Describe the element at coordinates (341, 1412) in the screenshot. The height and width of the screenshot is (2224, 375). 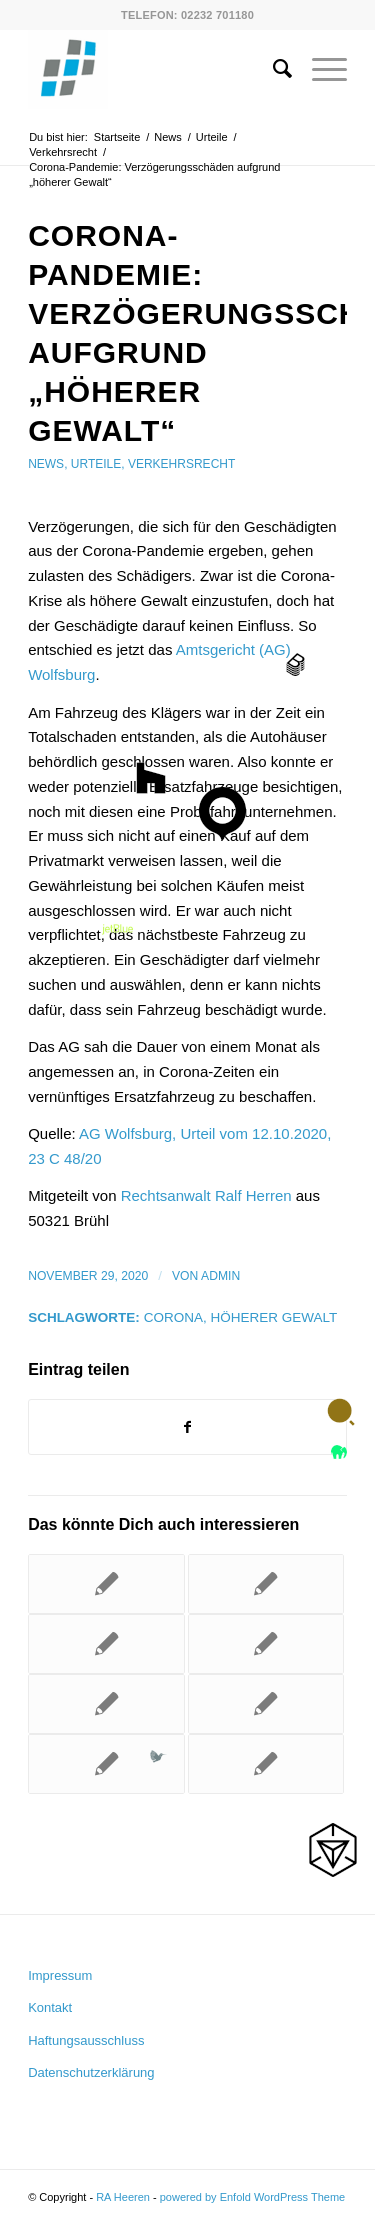
I see `search for content or items` at that location.